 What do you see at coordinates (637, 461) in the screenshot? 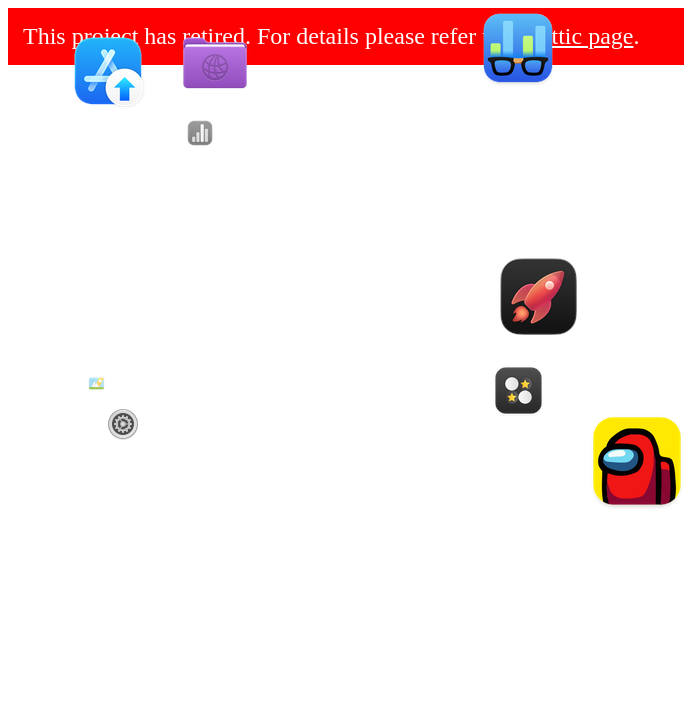
I see `launch Among Us game` at bounding box center [637, 461].